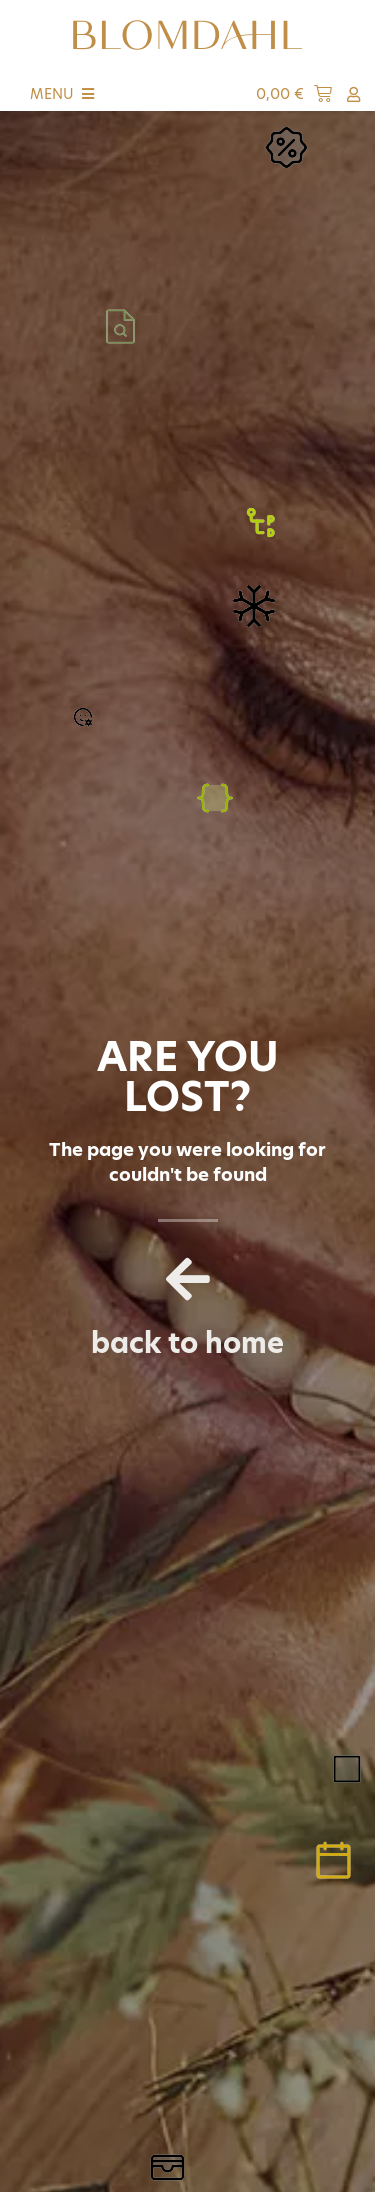 The width and height of the screenshot is (375, 2192). What do you see at coordinates (347, 1769) in the screenshot?
I see `stop media playback` at bounding box center [347, 1769].